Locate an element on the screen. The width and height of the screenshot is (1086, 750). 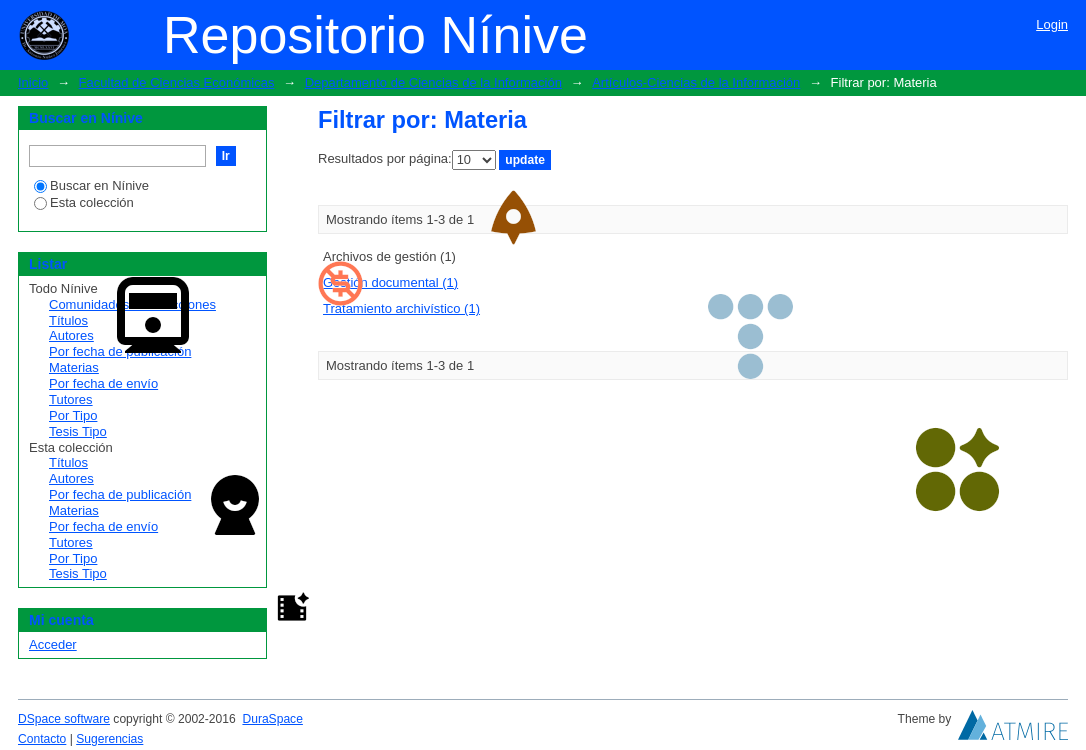
view train schedules or transit options is located at coordinates (153, 313).